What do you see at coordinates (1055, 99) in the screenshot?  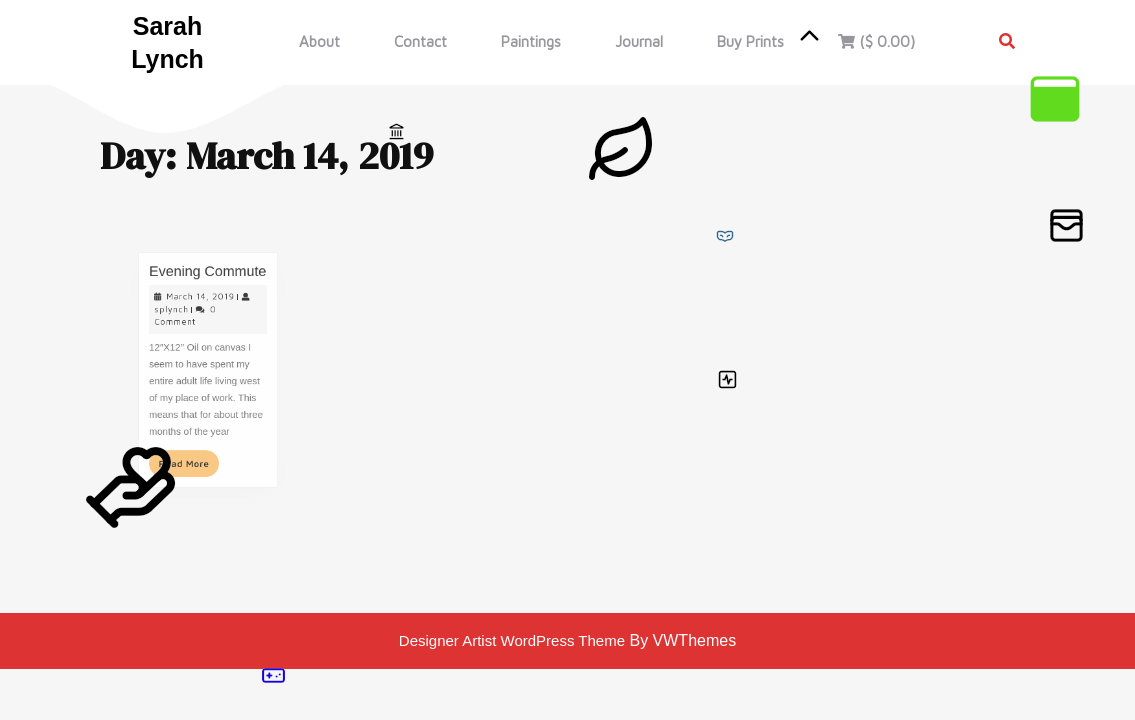 I see `open browser or web view` at bounding box center [1055, 99].